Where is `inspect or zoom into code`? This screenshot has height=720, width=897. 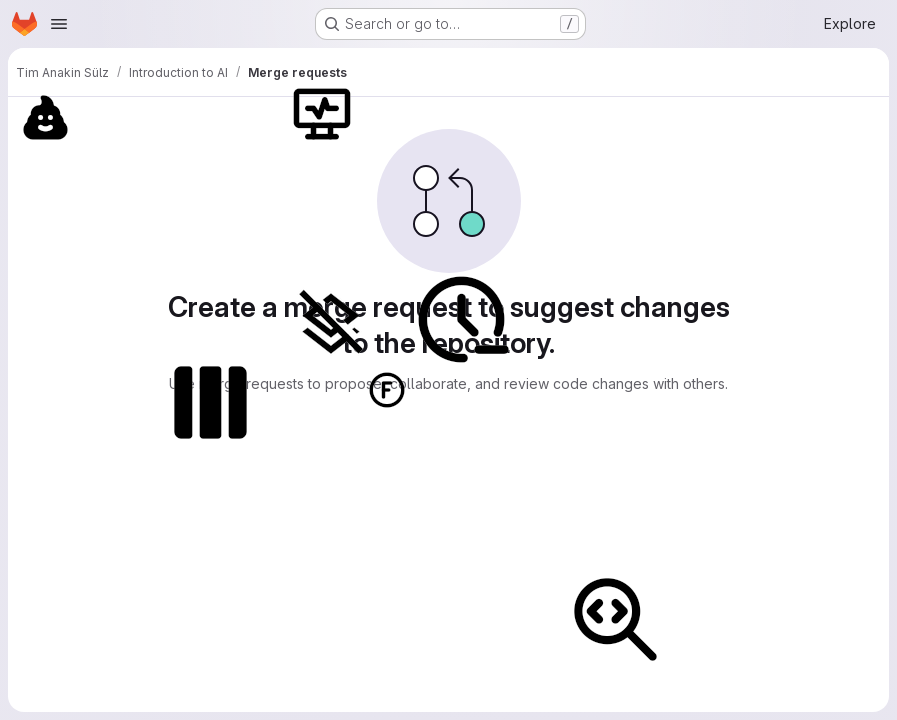
inspect or zoom into code is located at coordinates (615, 619).